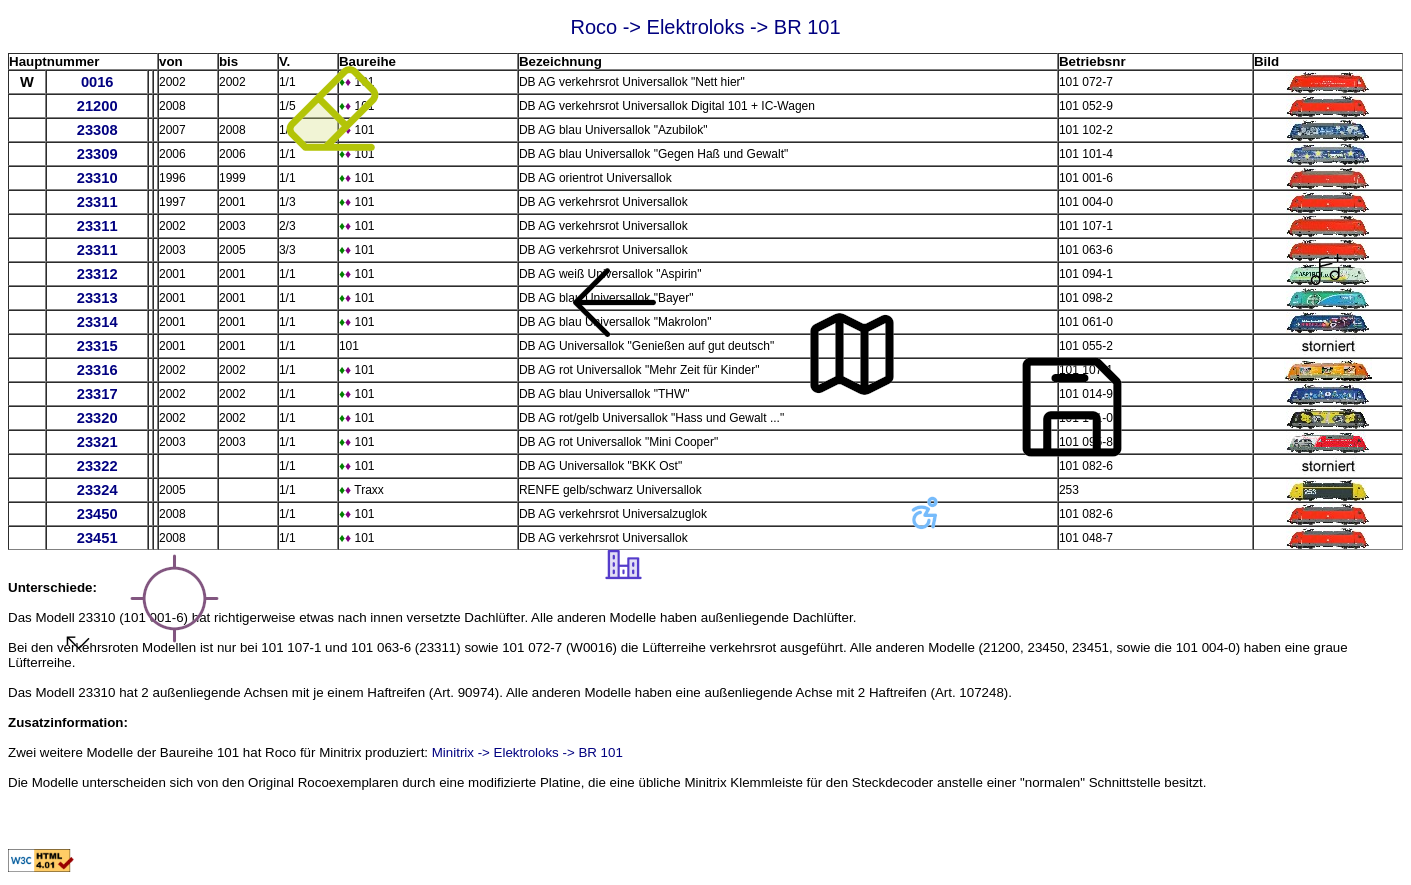 Image resolution: width=1411 pixels, height=885 pixels. Describe the element at coordinates (1072, 407) in the screenshot. I see `save current file or document` at that location.